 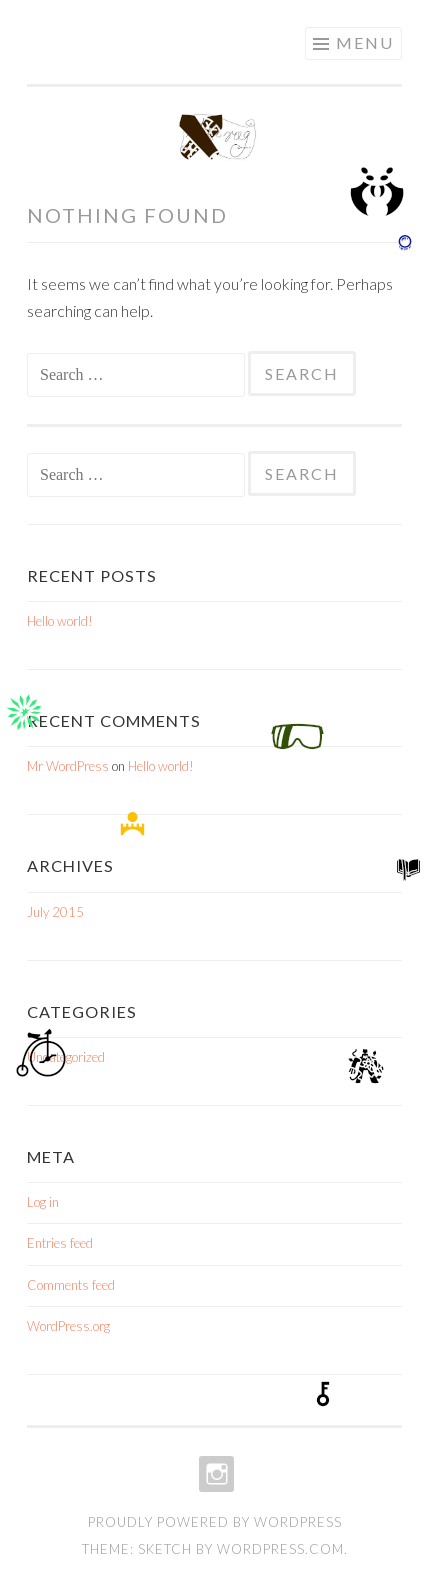 I want to click on equip arm armor or bracers, so click(x=201, y=137).